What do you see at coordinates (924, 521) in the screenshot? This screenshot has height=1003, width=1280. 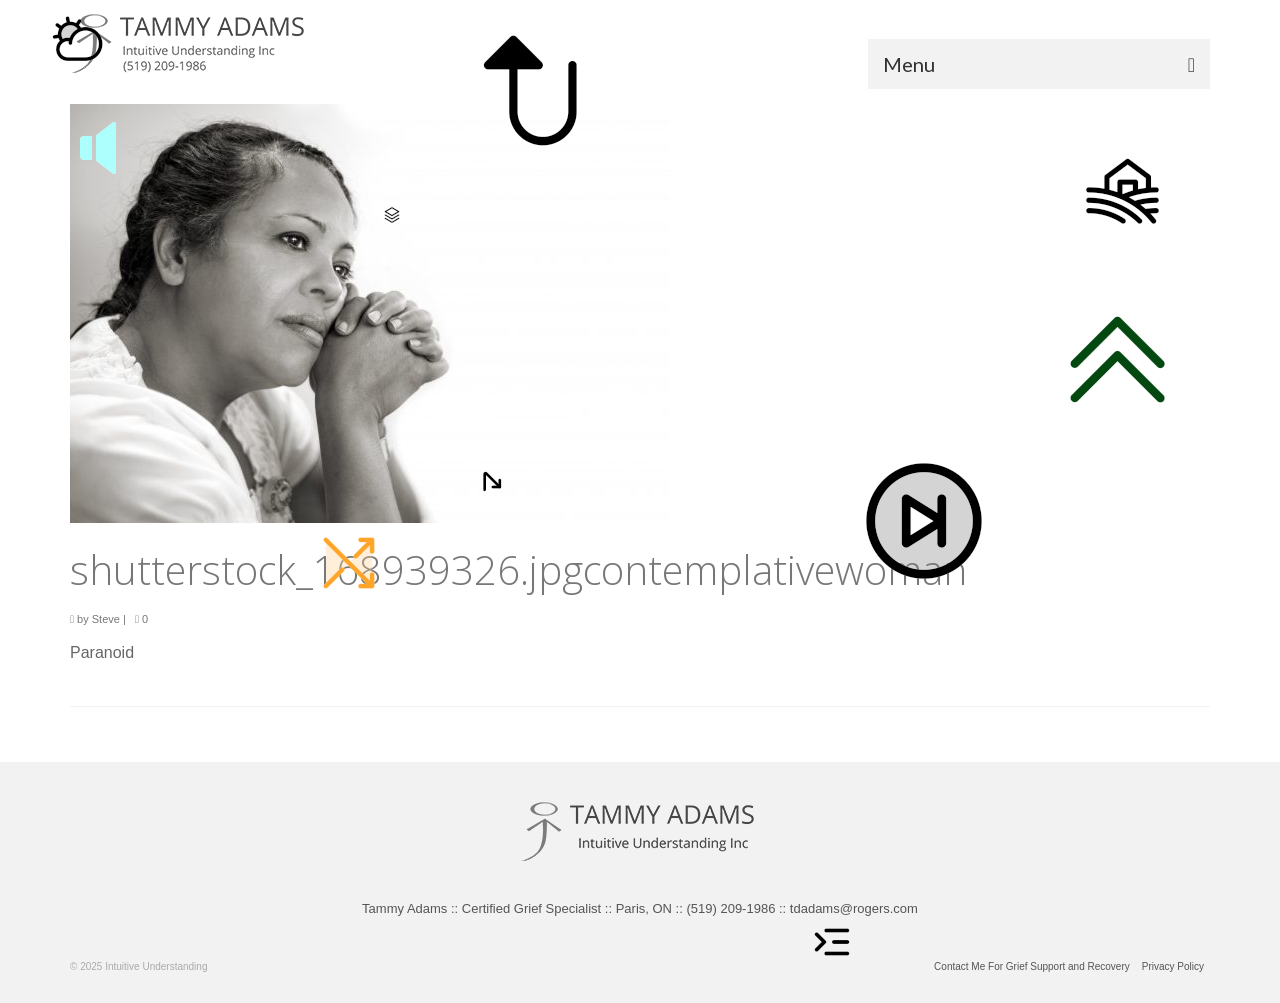 I see `skip to next track` at bounding box center [924, 521].